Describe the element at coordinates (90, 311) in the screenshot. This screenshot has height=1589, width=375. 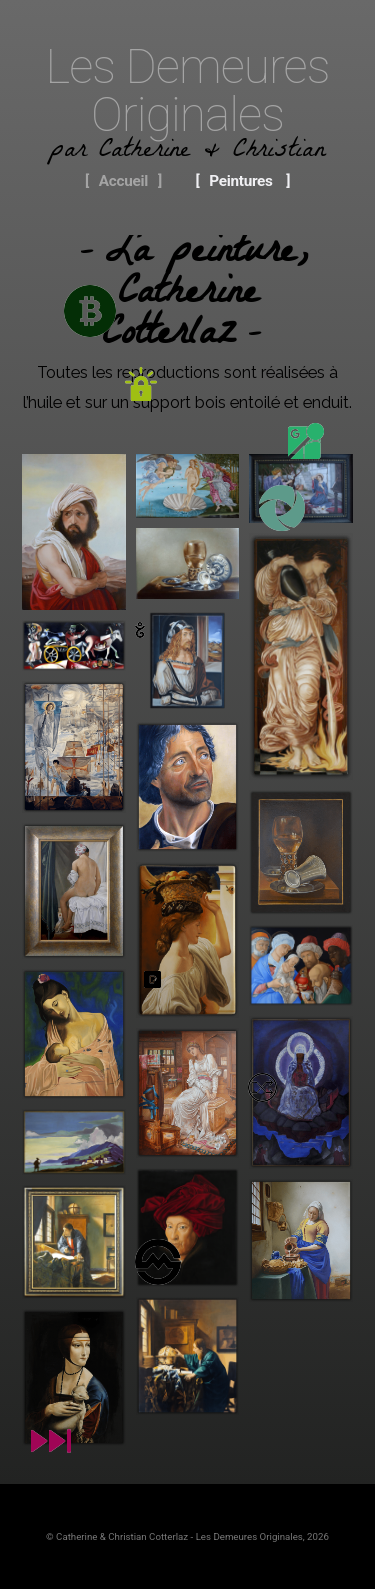
I see `bitcoin sv cryptocurrency logo` at that location.